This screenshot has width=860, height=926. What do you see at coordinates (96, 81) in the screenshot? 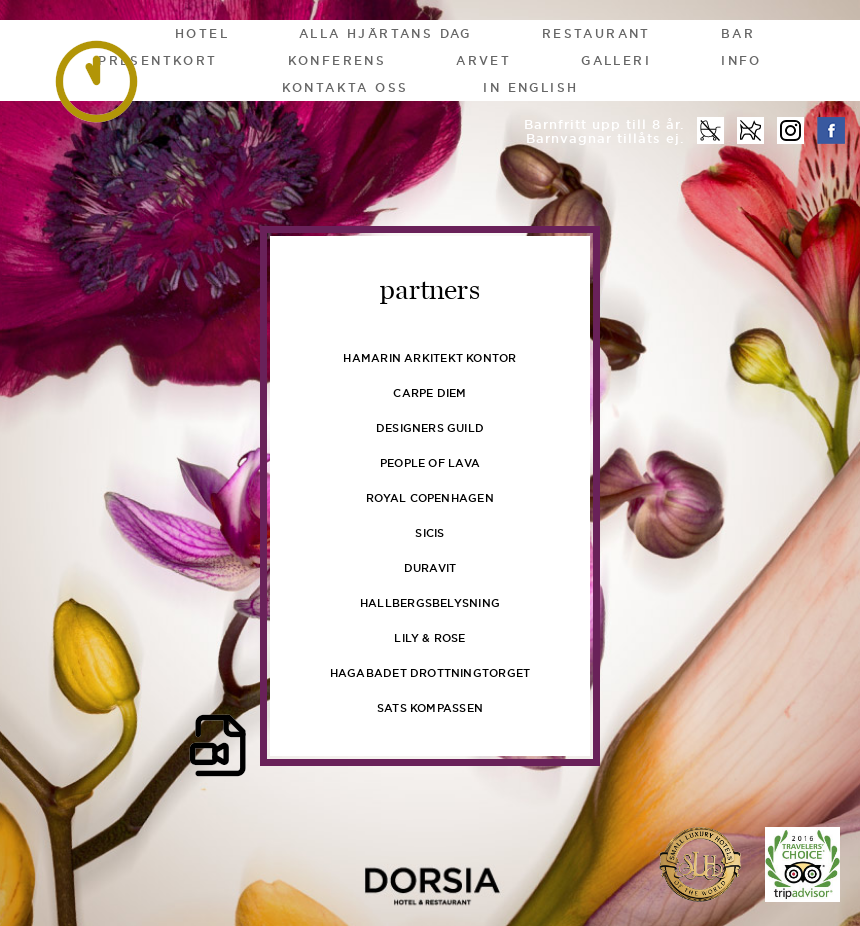
I see `indicates 11 o'clock time` at bounding box center [96, 81].